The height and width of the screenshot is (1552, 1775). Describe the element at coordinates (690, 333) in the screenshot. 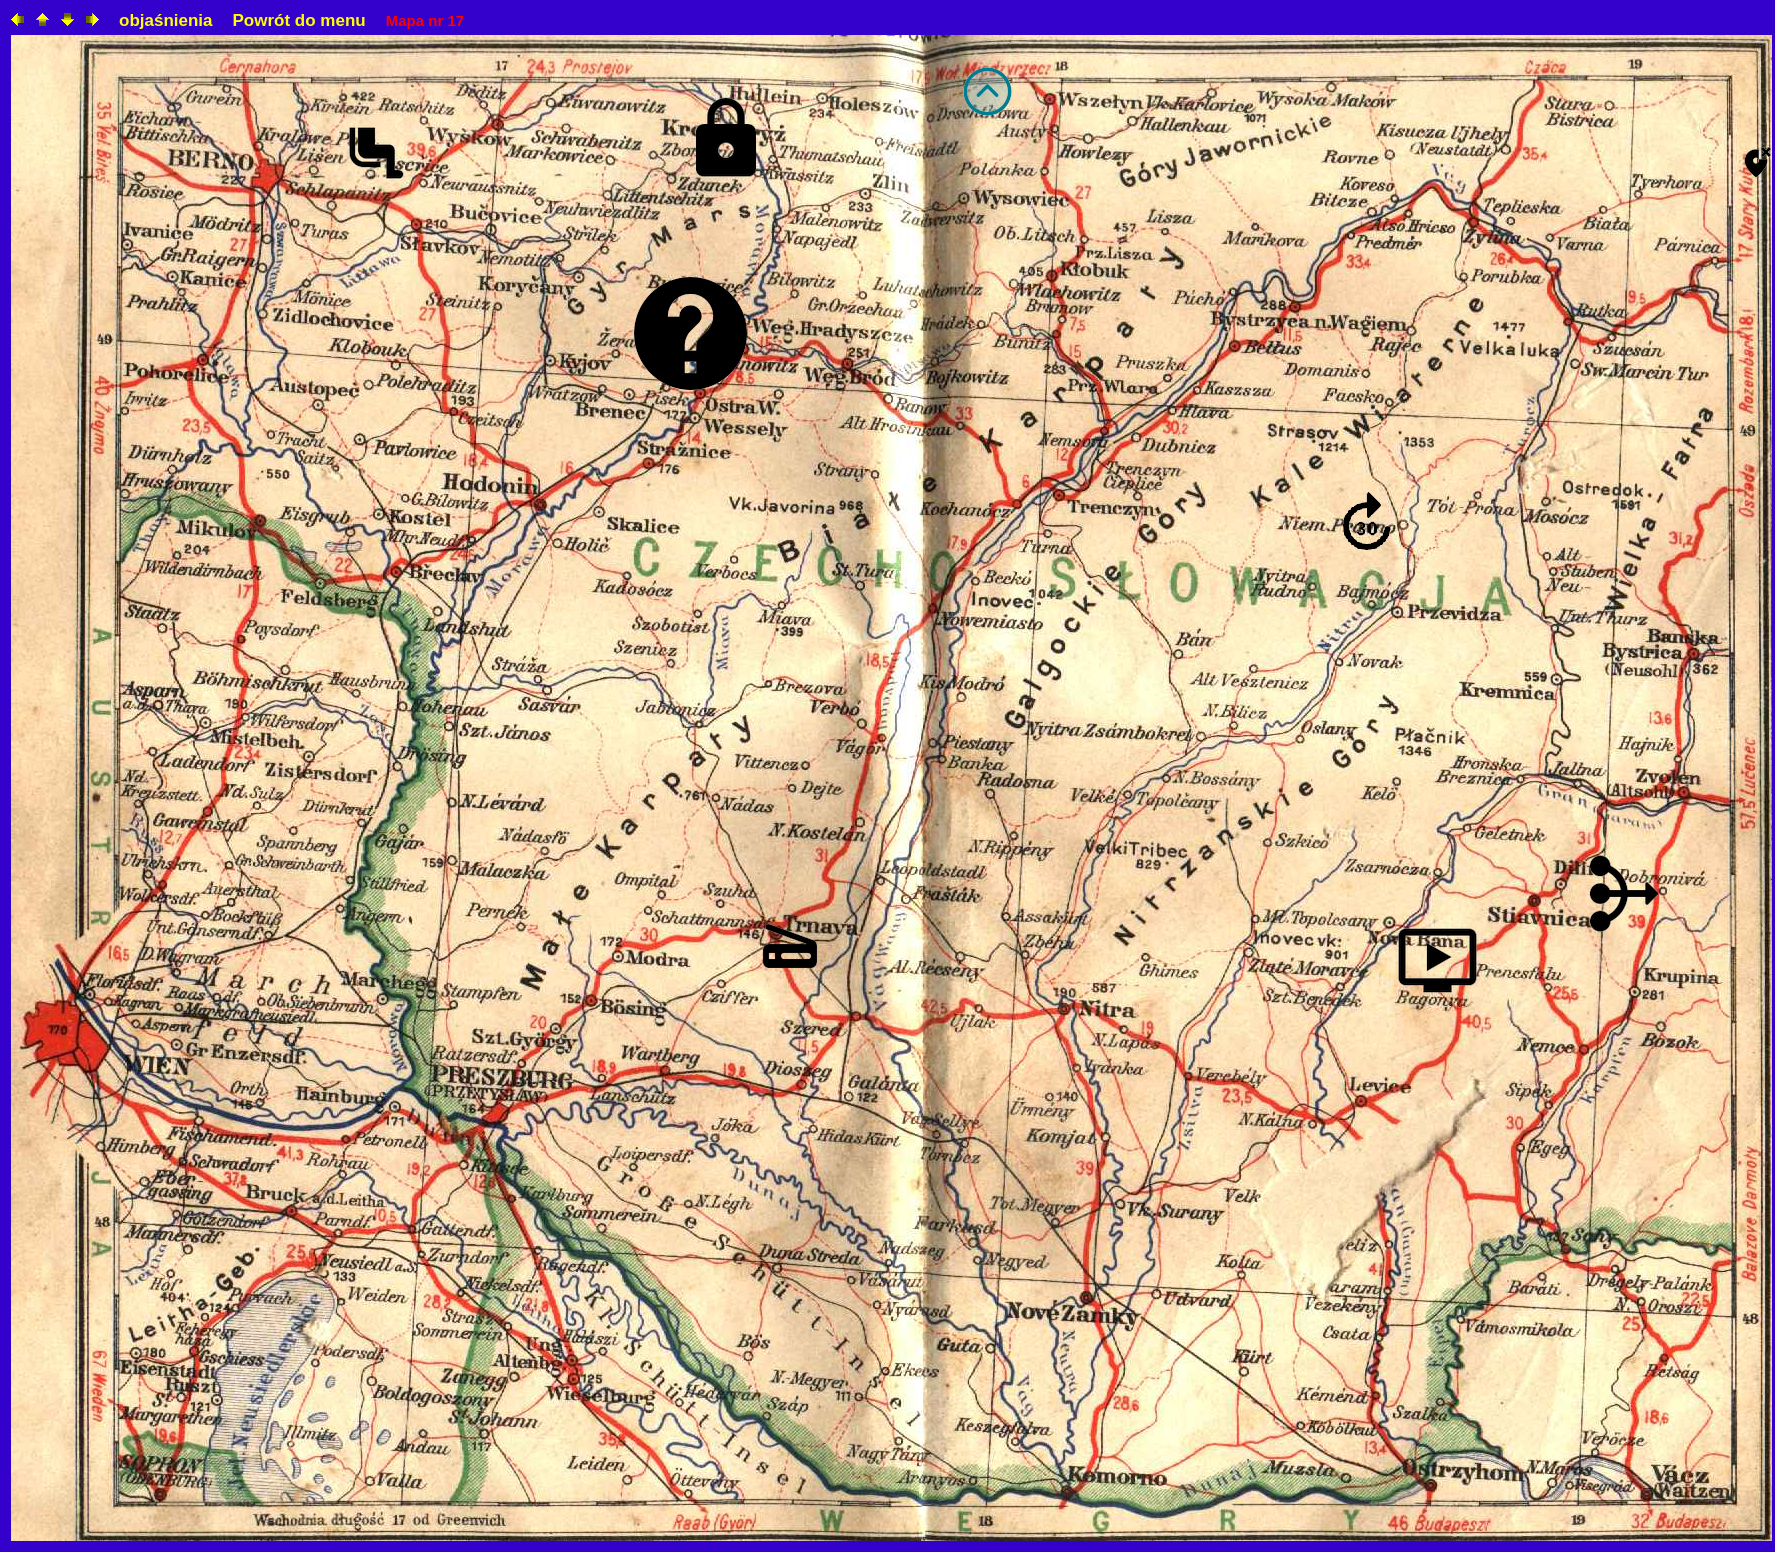

I see `access help or support` at that location.